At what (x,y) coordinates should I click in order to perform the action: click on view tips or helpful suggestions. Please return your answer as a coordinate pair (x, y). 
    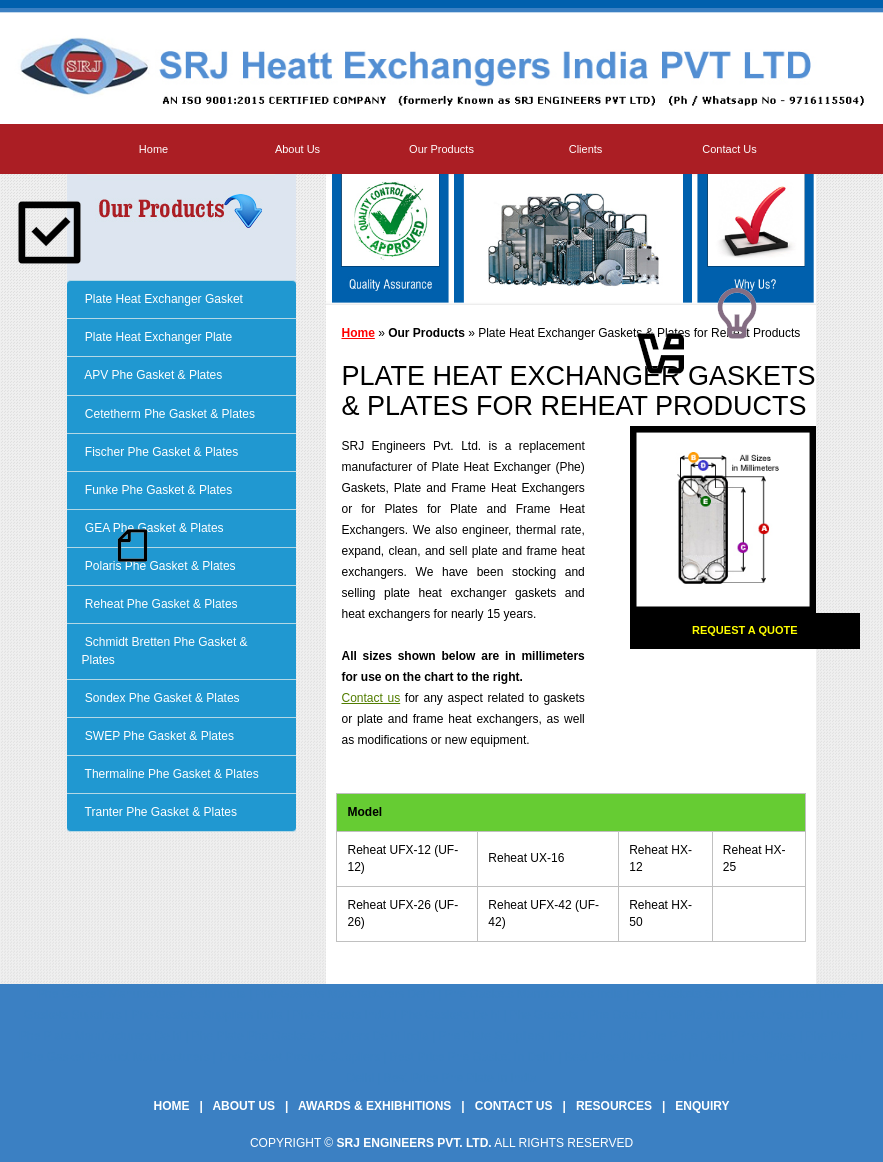
    Looking at the image, I should click on (737, 312).